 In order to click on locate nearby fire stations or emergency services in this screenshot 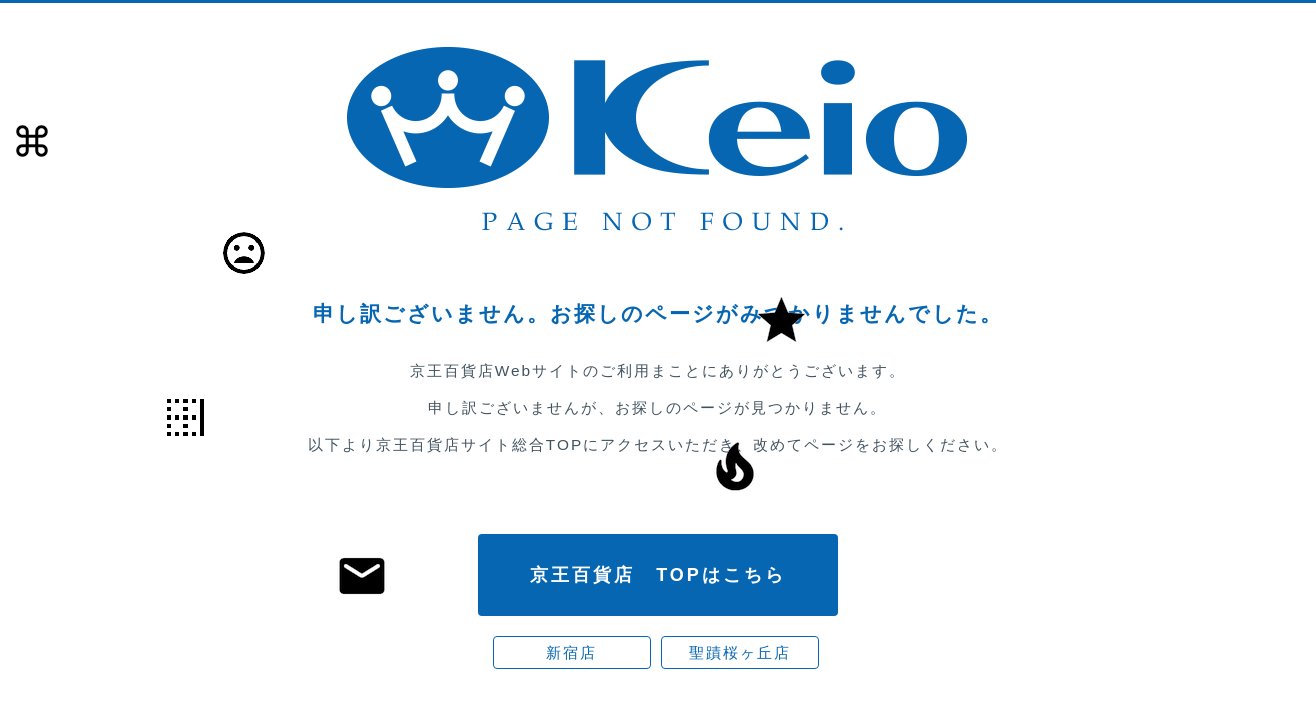, I will do `click(735, 467)`.